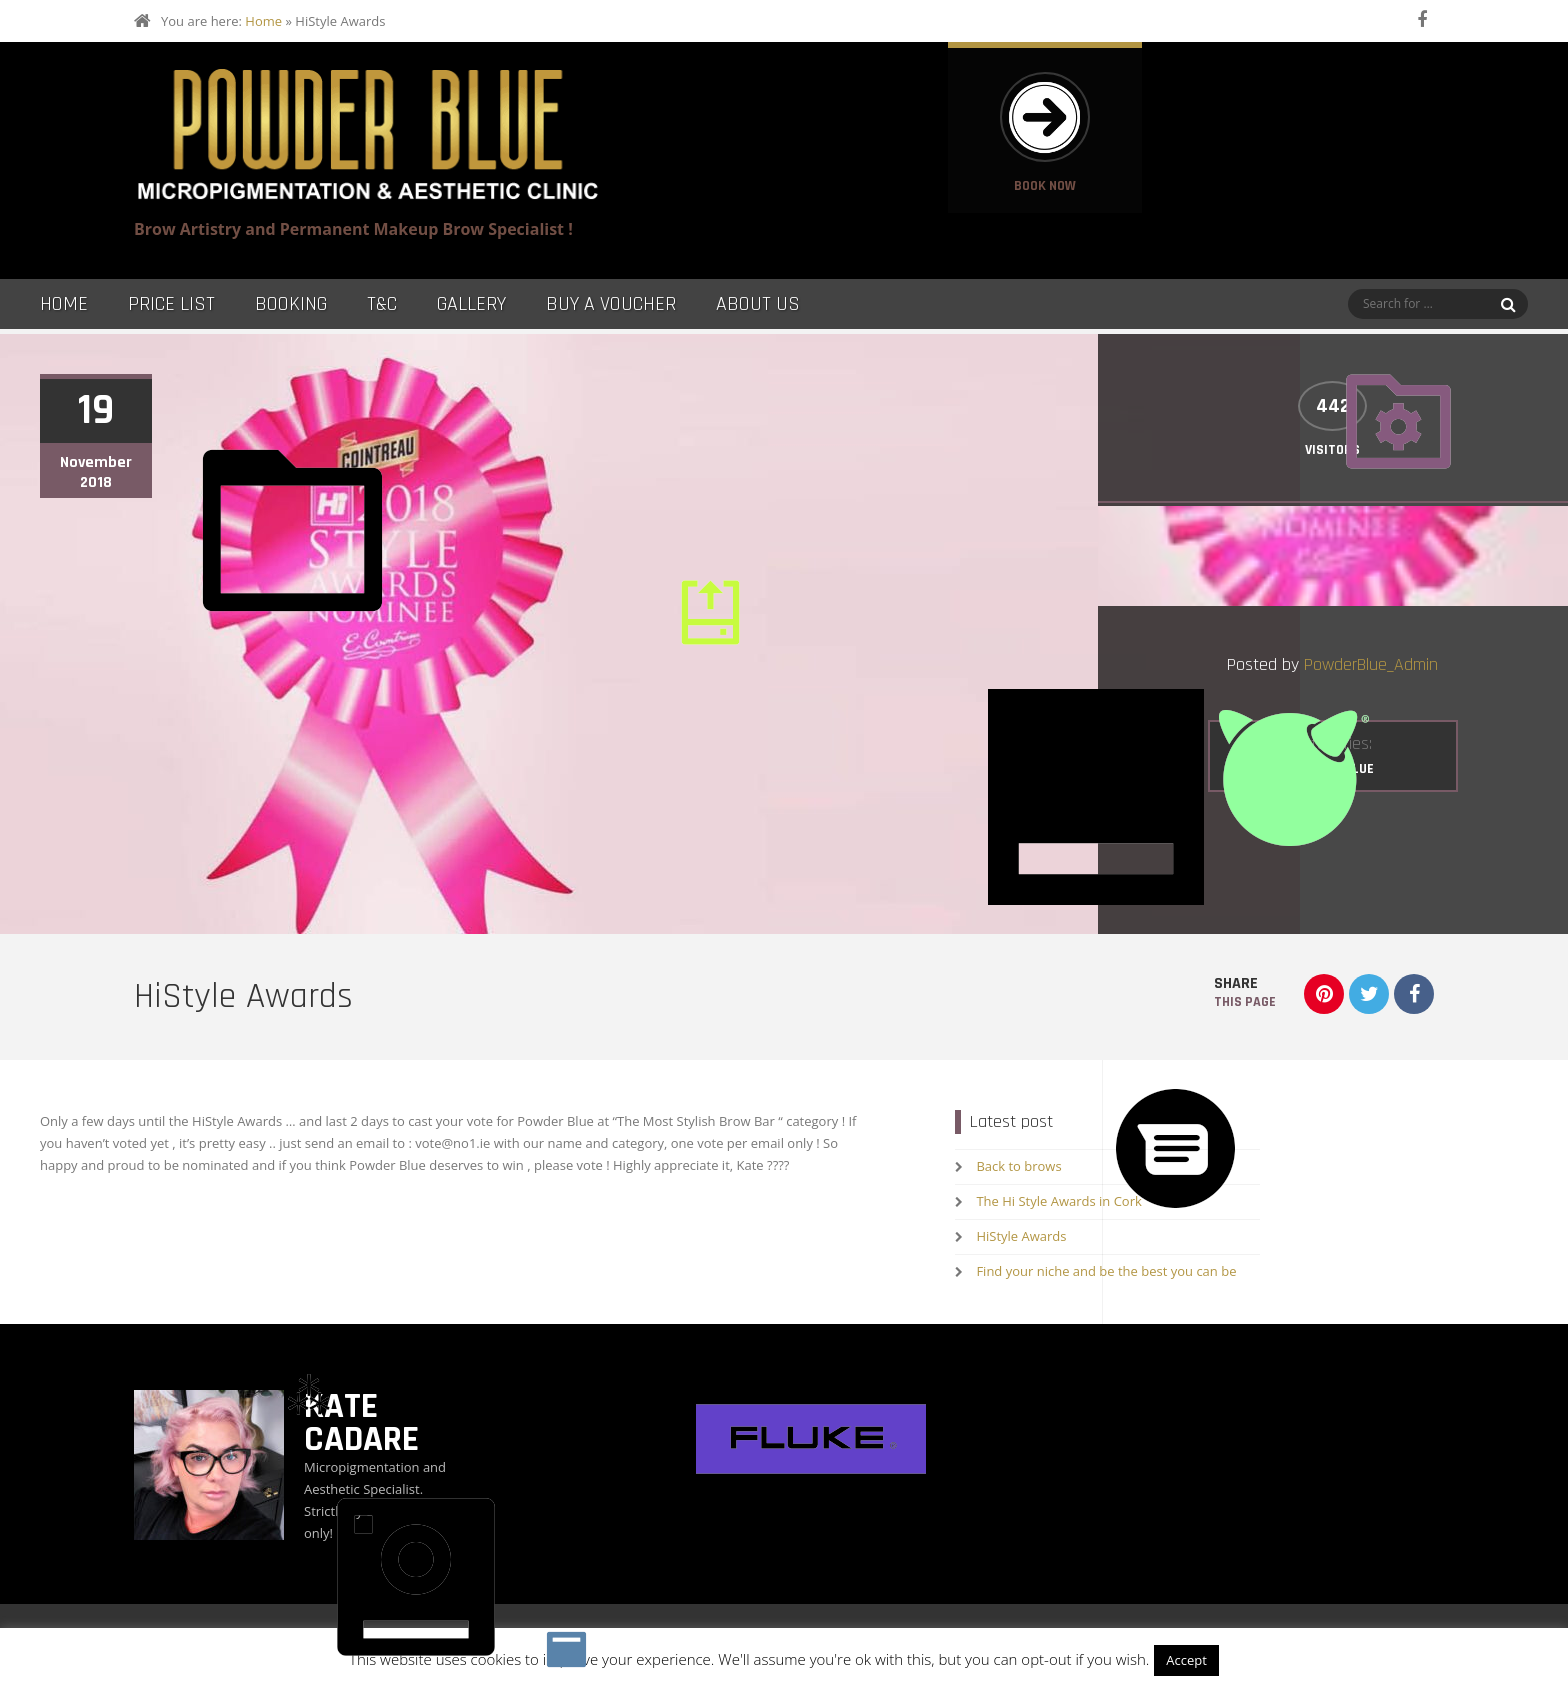  I want to click on connect to the fediverse, so click(309, 1395).